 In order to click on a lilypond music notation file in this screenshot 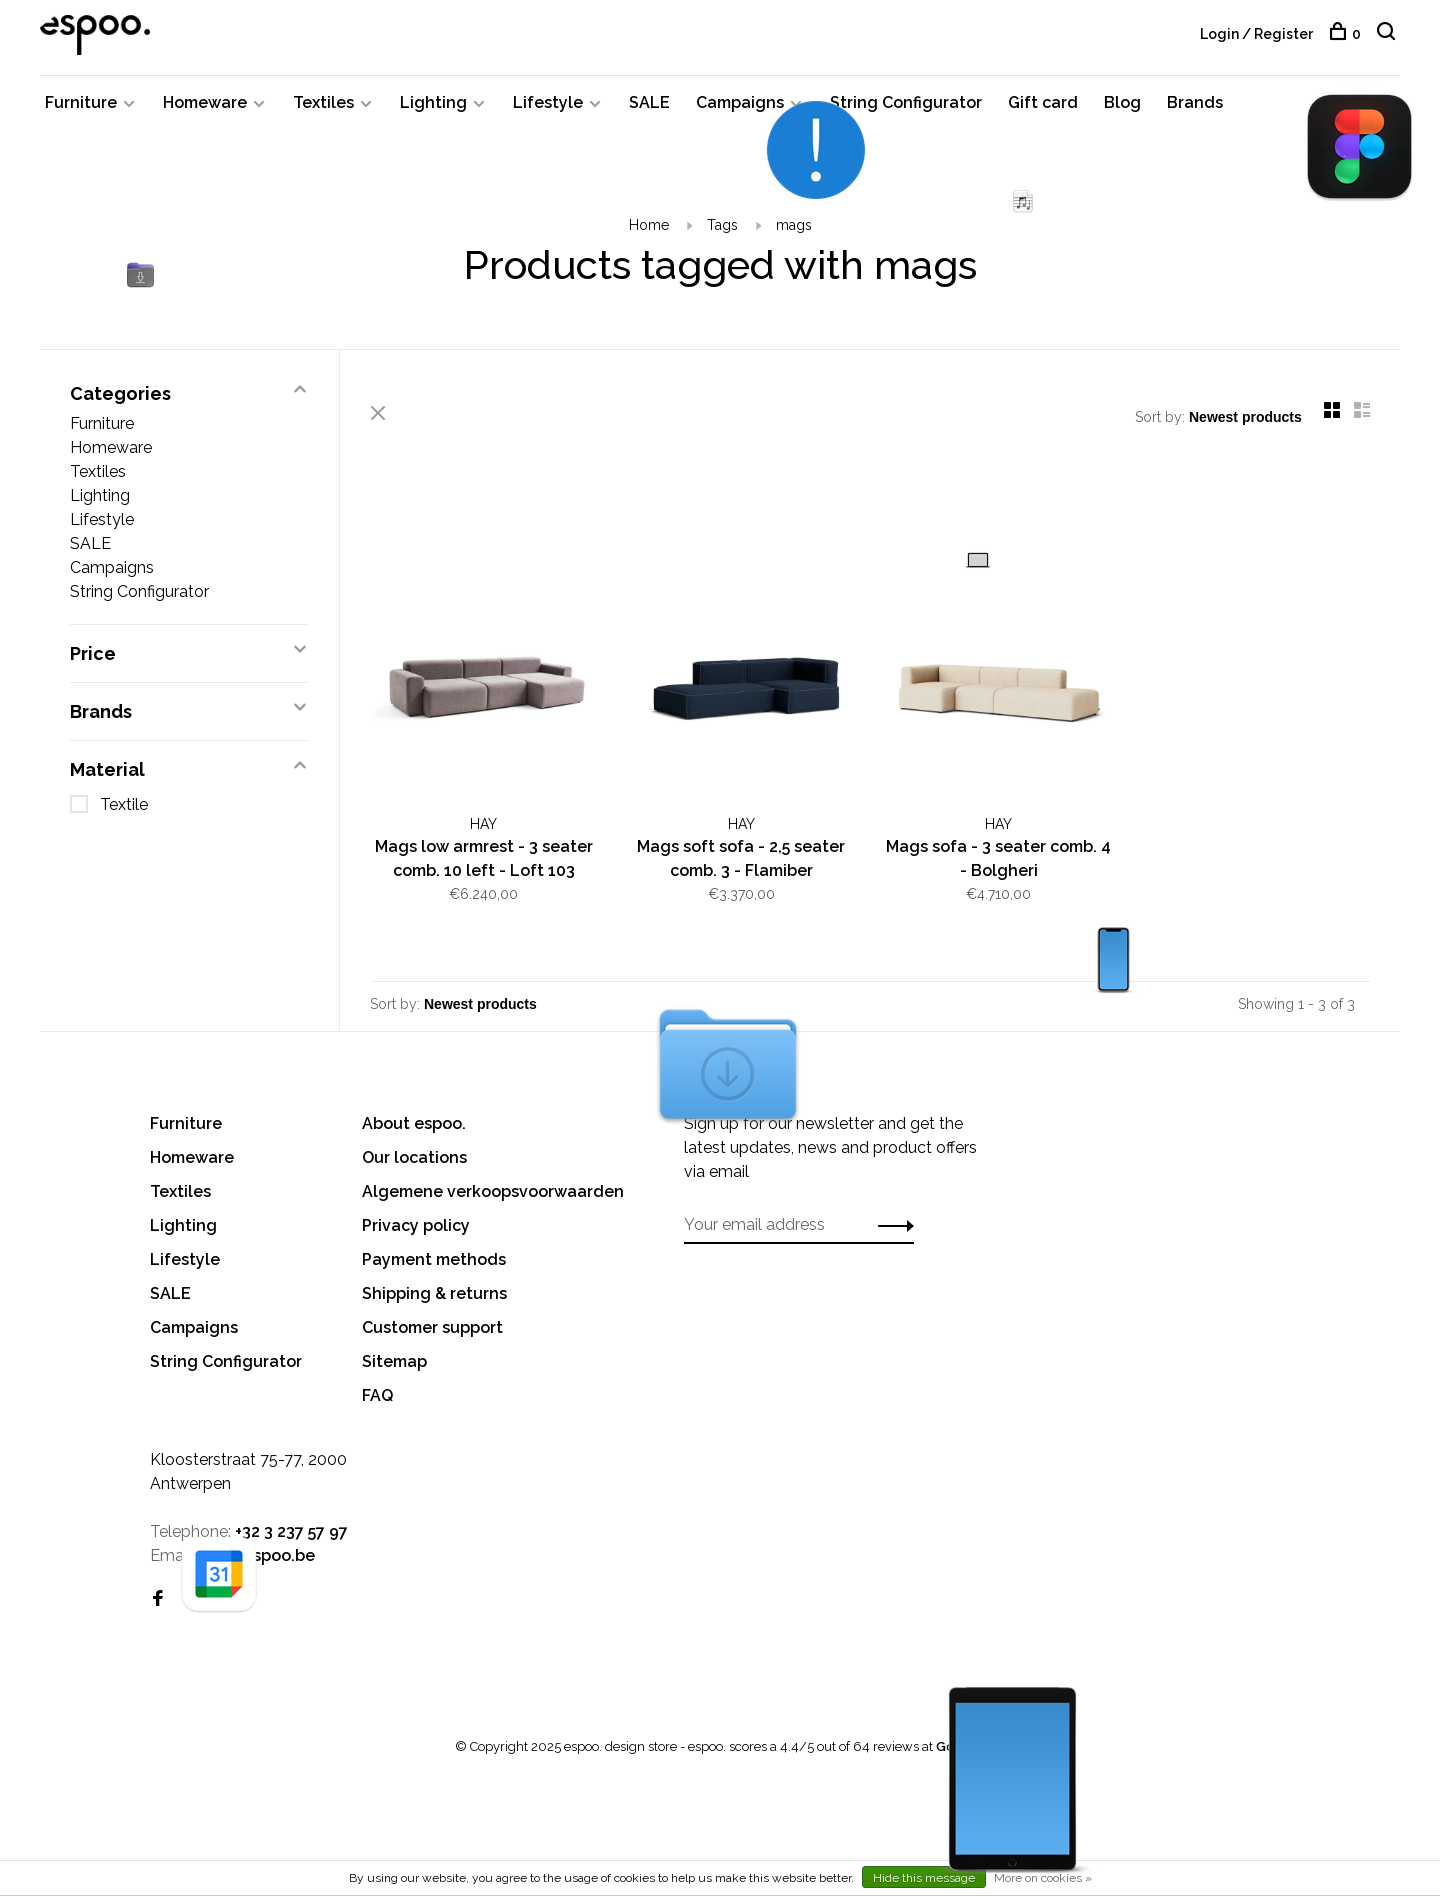, I will do `click(1023, 201)`.